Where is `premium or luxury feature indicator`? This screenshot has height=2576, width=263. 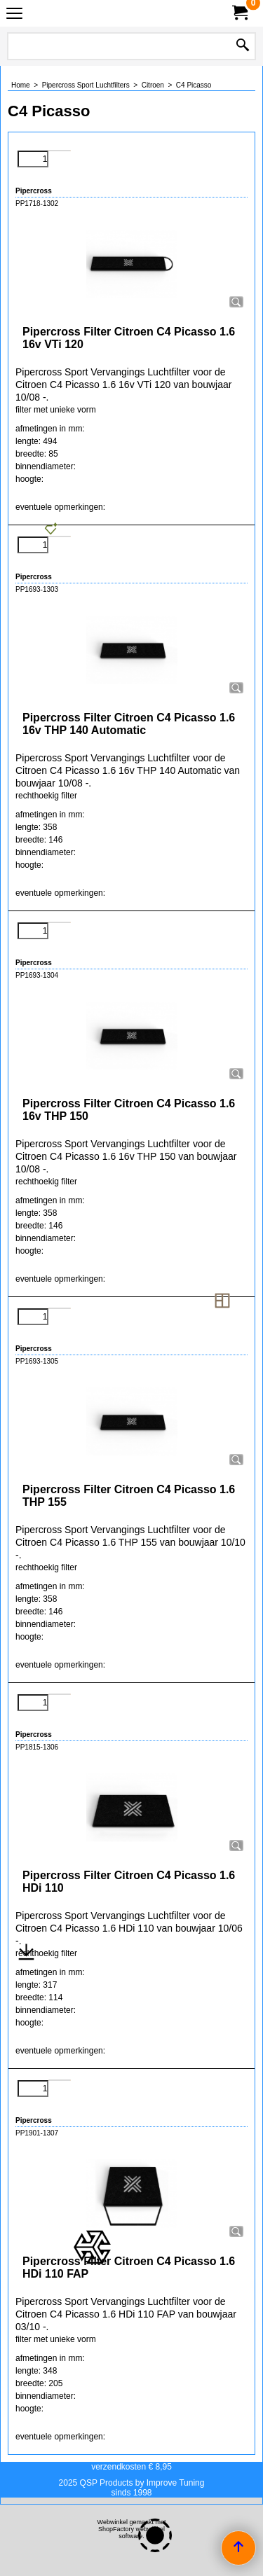
premium or luxury feature indicator is located at coordinates (51, 529).